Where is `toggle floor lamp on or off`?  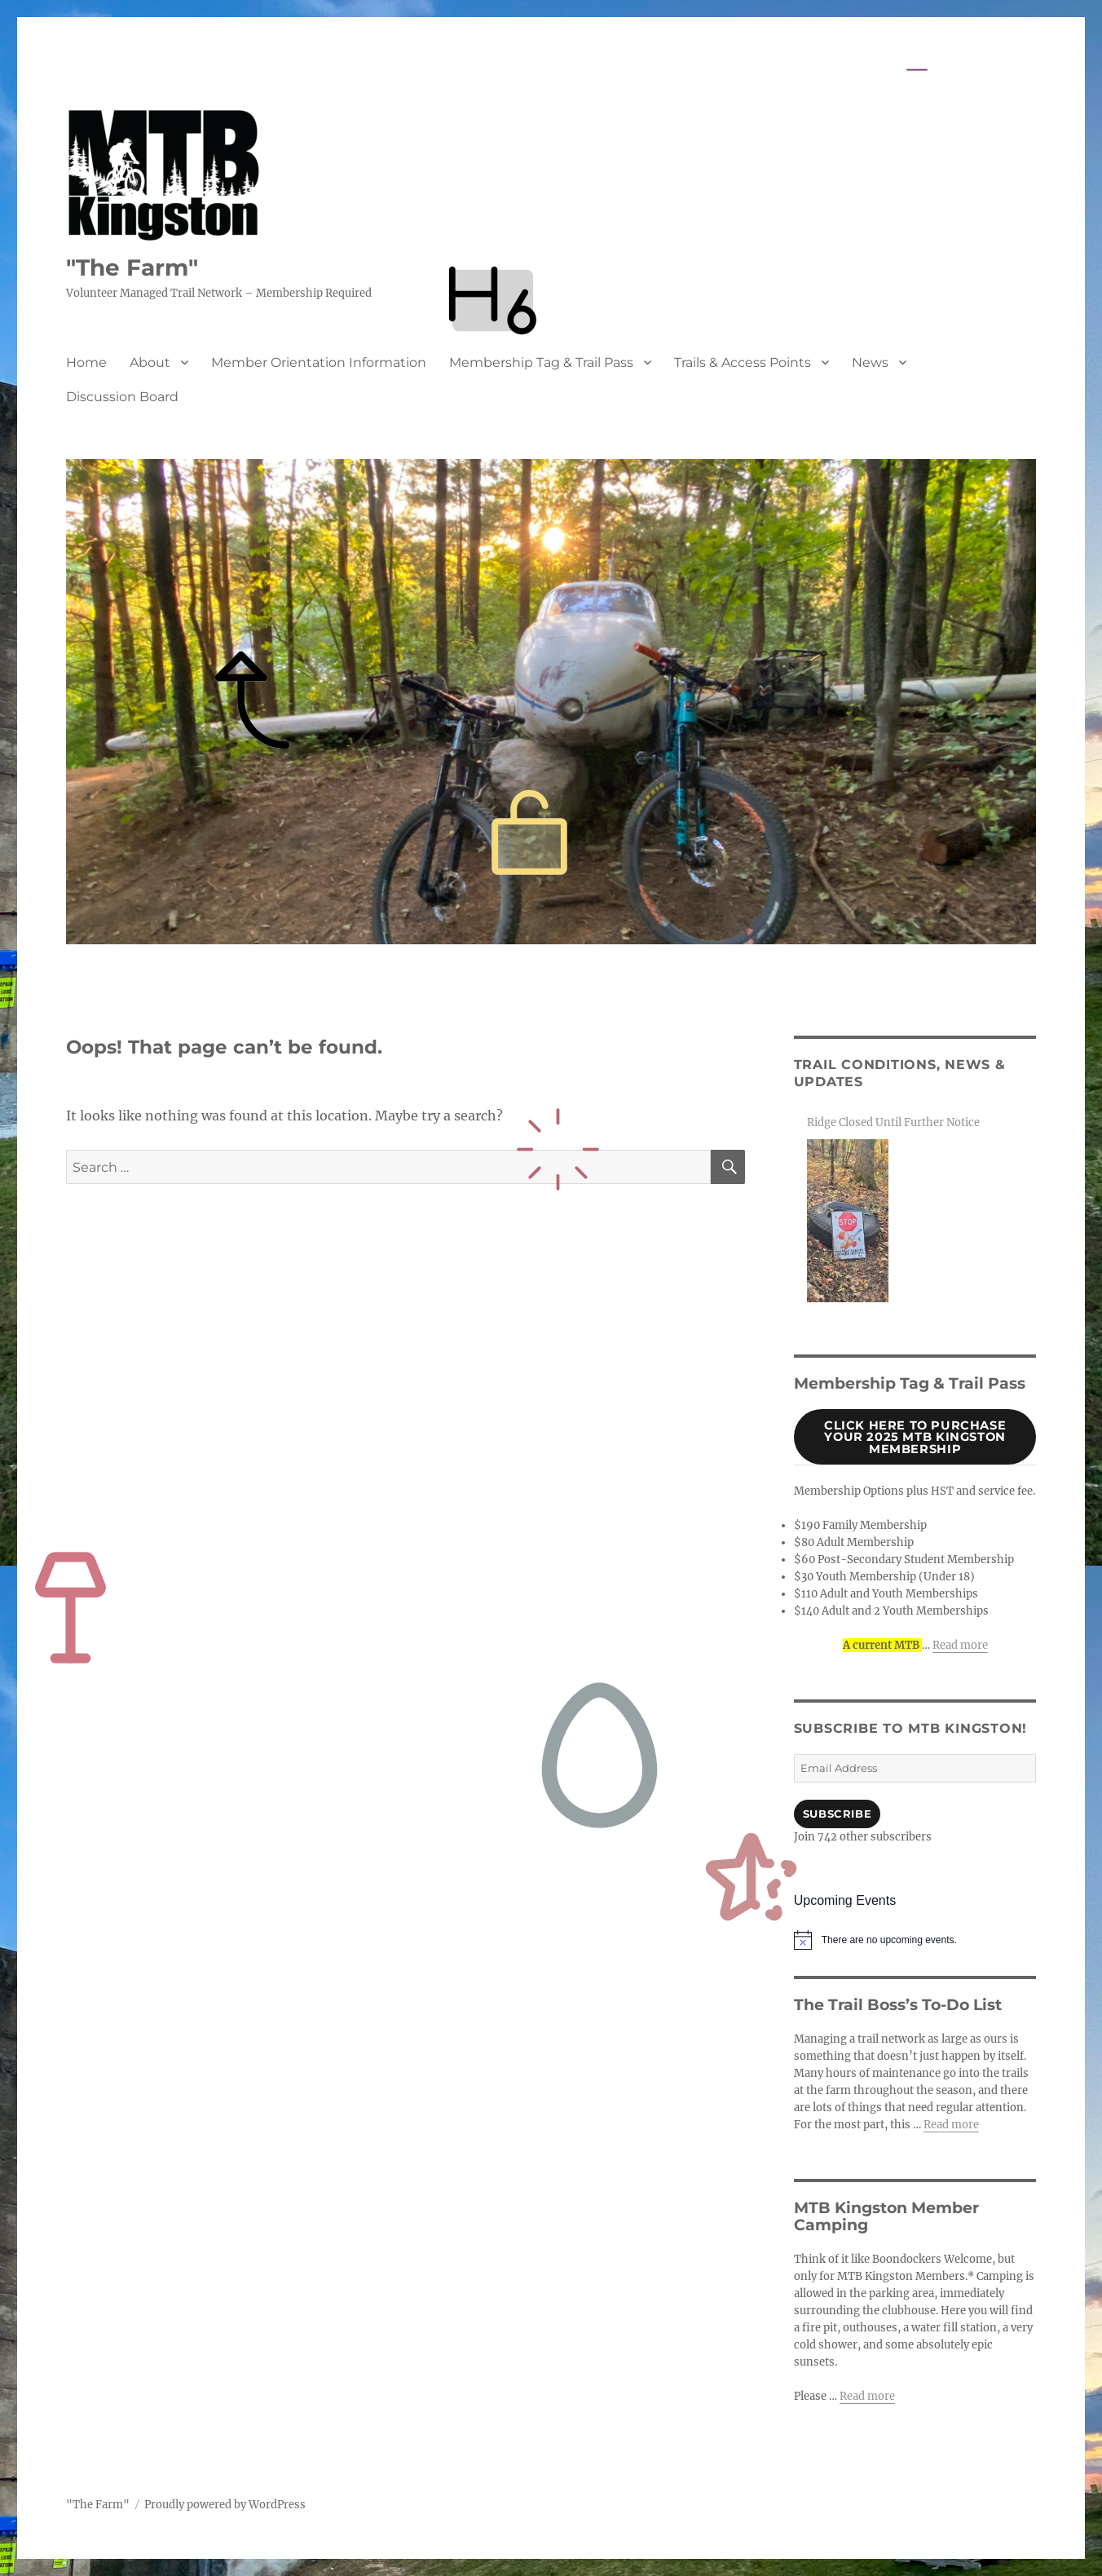 toggle floor lamp on or off is located at coordinates (70, 1607).